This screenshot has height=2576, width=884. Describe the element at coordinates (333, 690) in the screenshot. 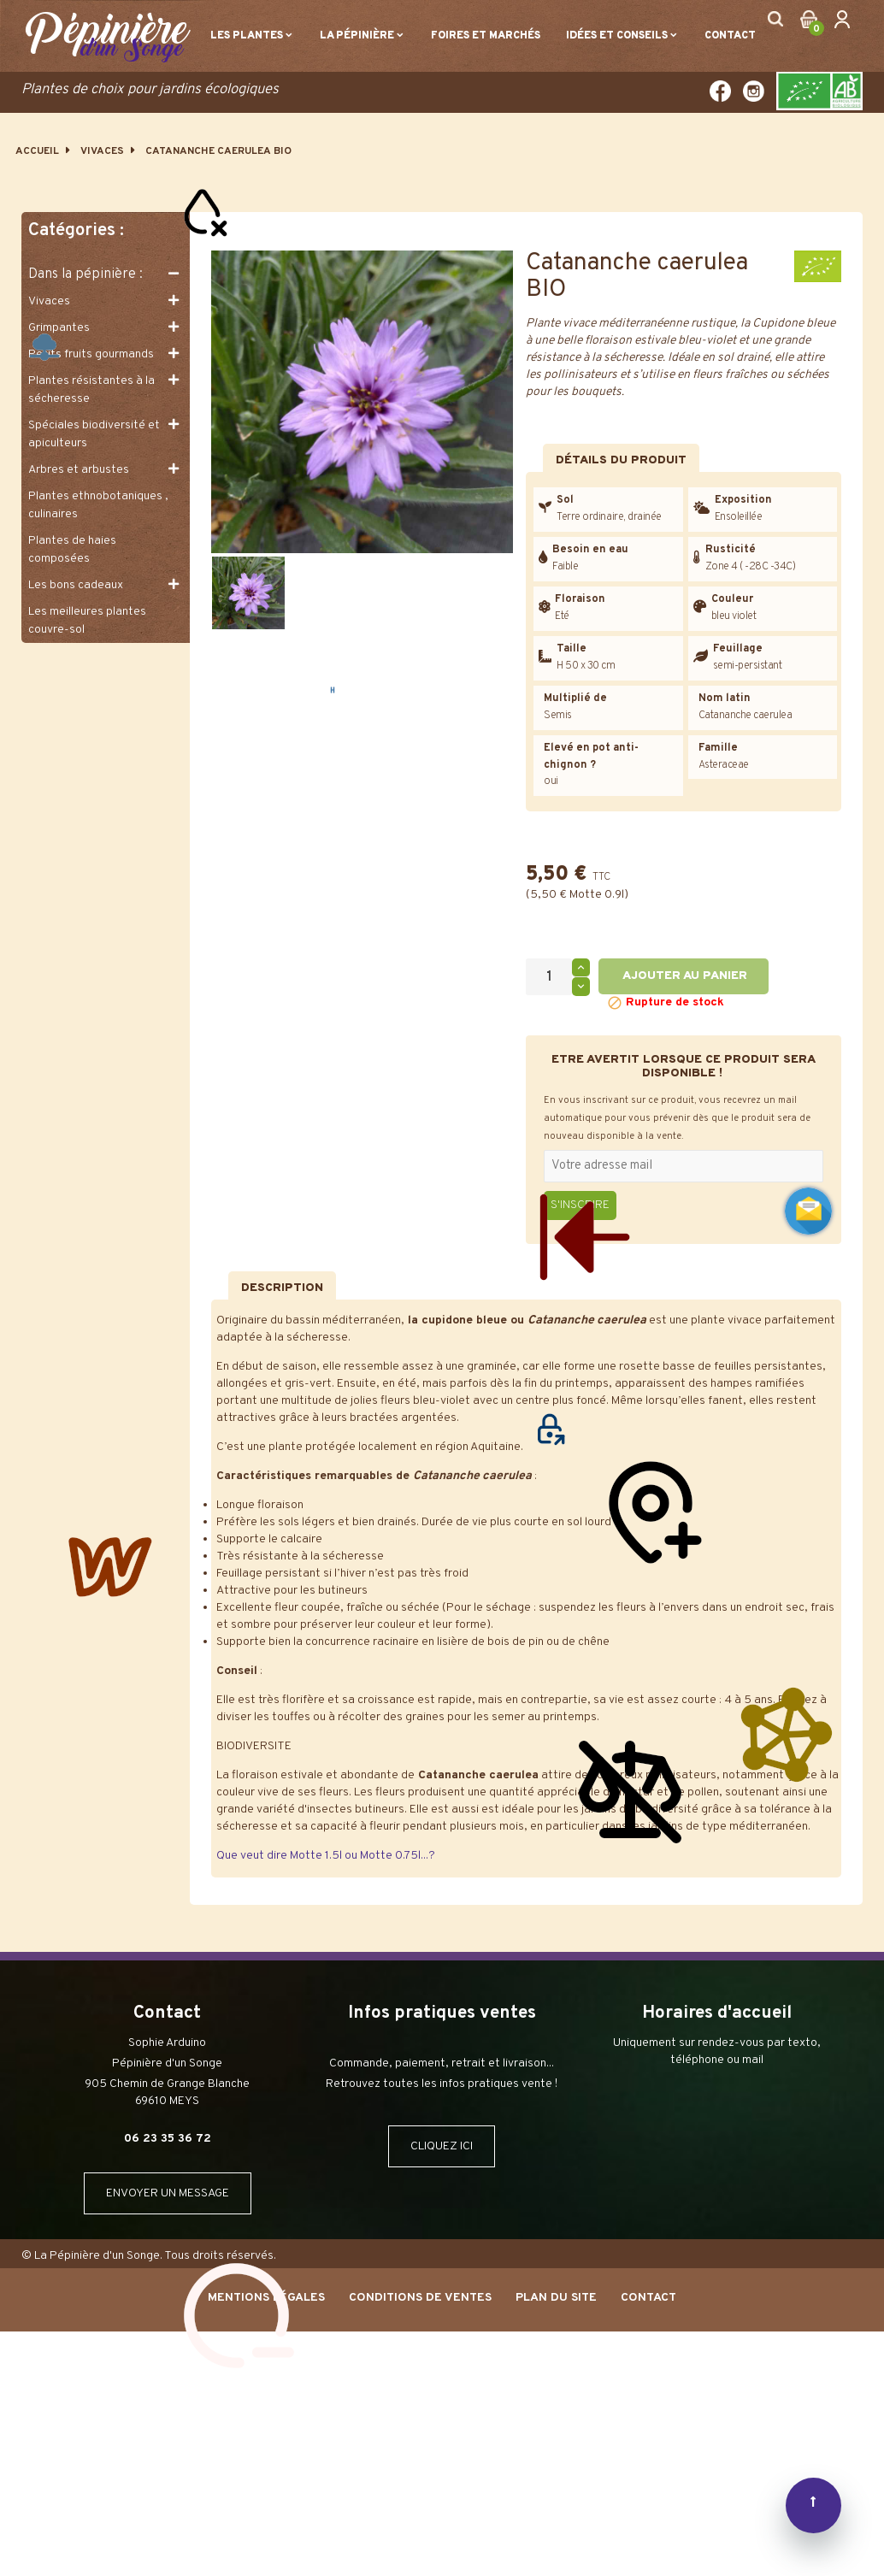

I see `indicates H or HSPA mobile network connection` at that location.